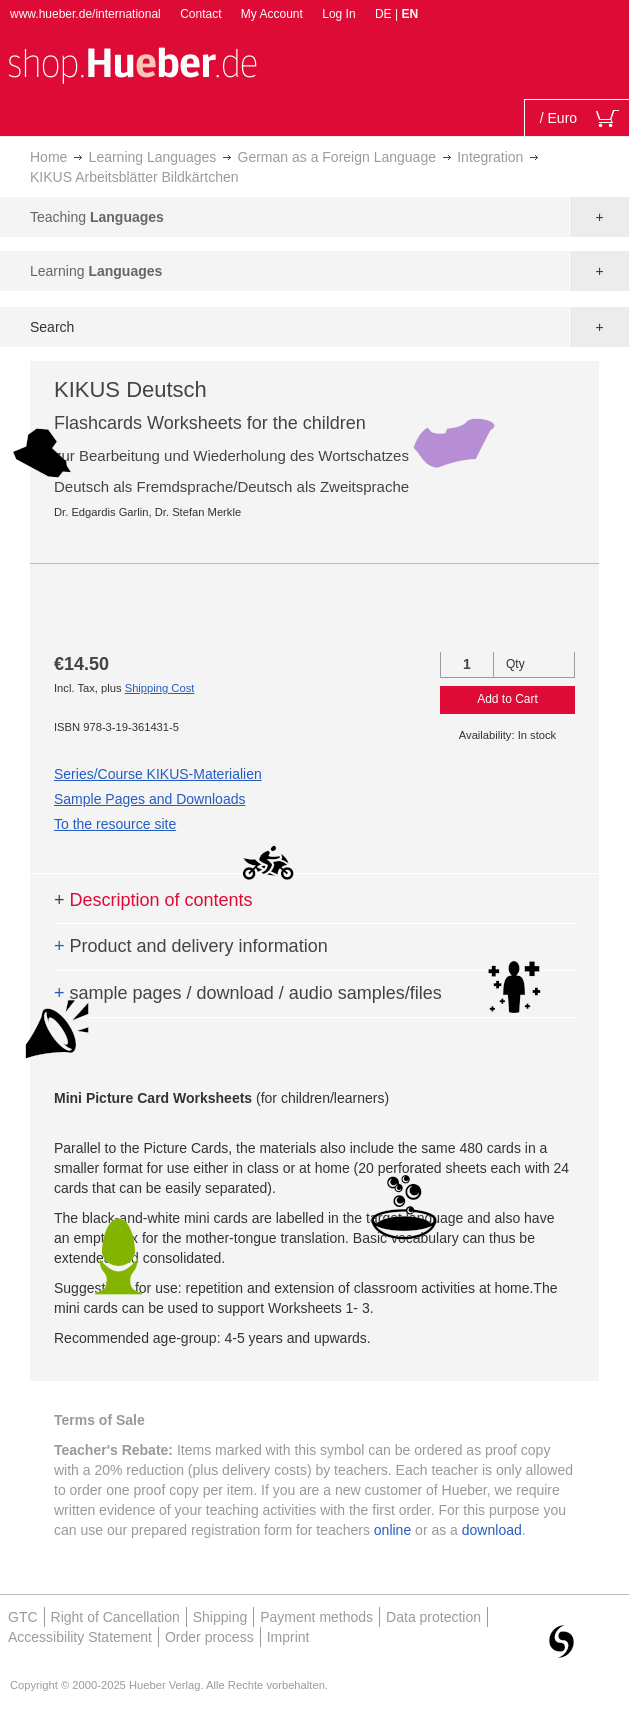 This screenshot has height=1713, width=629. What do you see at coordinates (267, 861) in the screenshot?
I see `select motorcycle or racing bike vehicle` at bounding box center [267, 861].